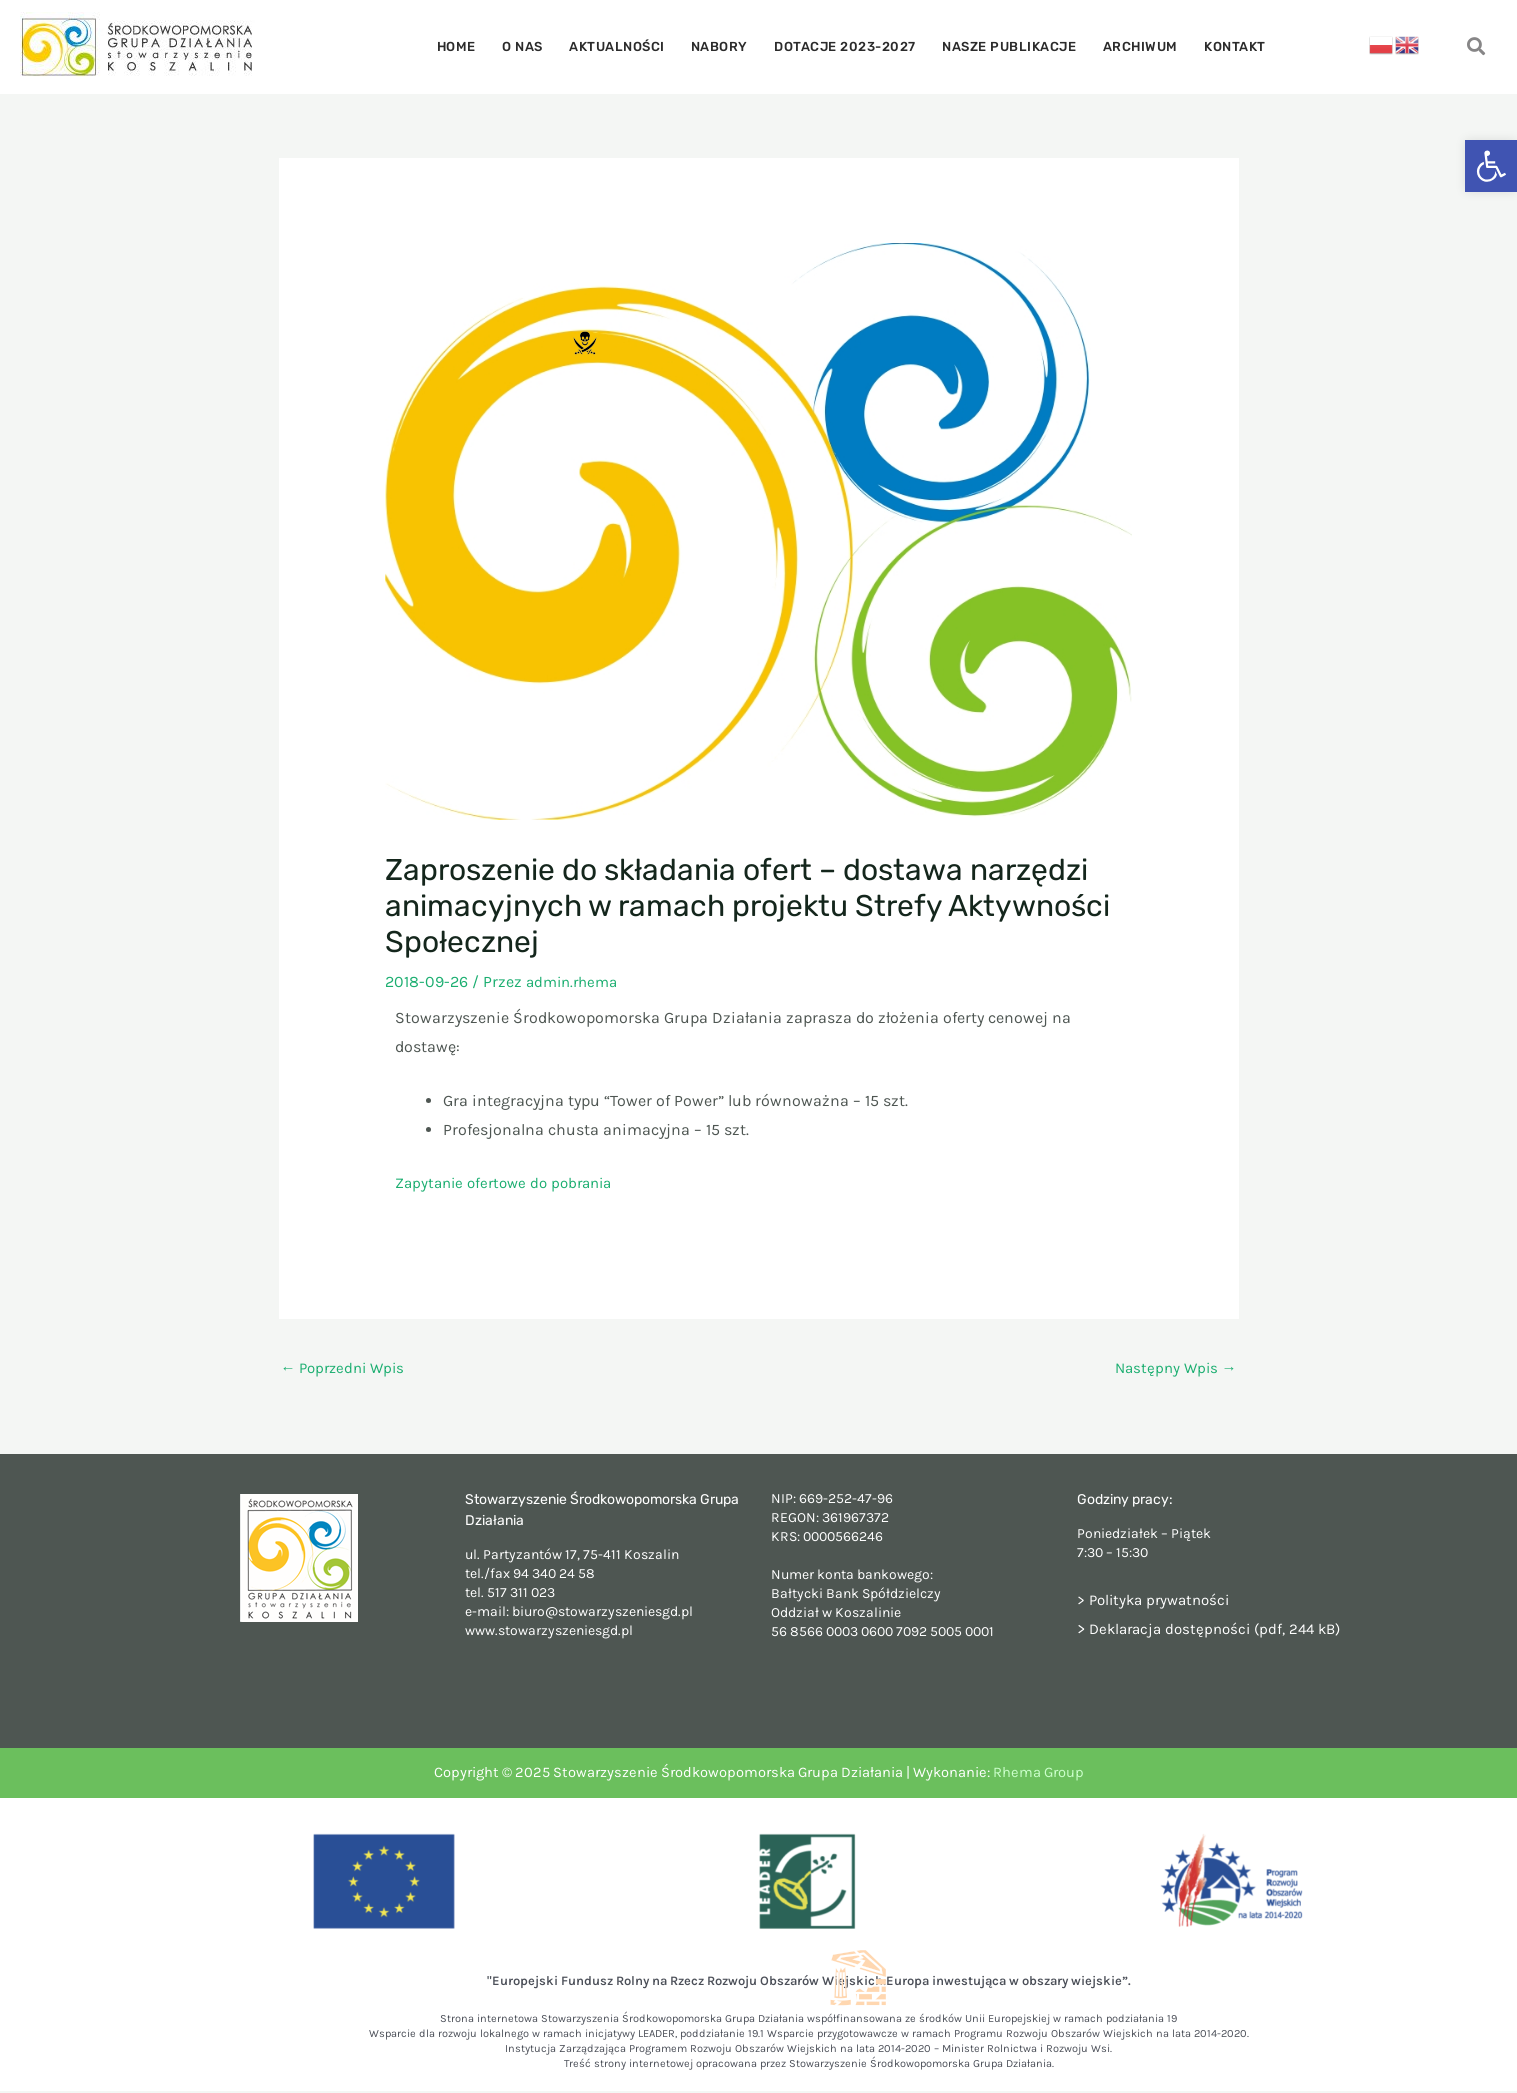  I want to click on explore ancient ruins or archaeological sites, so click(858, 1978).